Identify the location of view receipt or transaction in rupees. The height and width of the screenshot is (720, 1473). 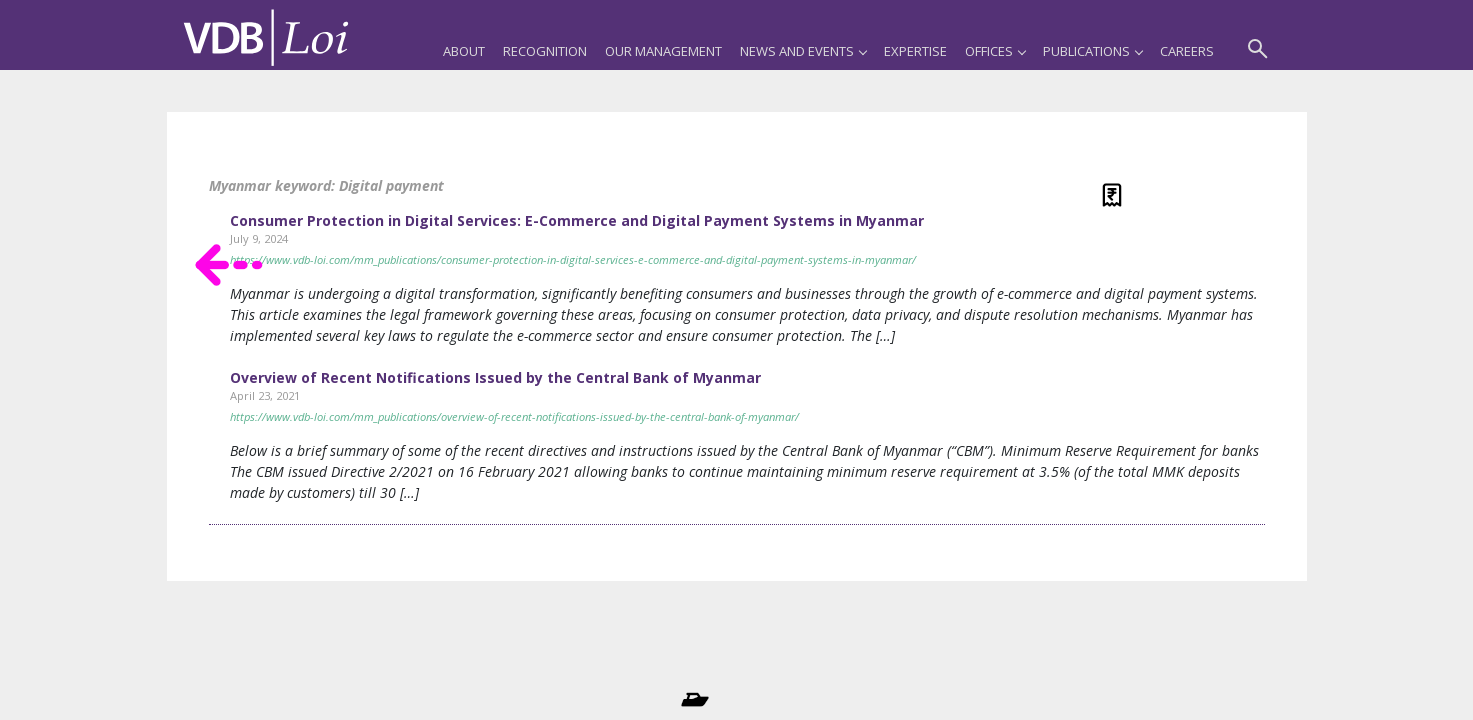
(1112, 195).